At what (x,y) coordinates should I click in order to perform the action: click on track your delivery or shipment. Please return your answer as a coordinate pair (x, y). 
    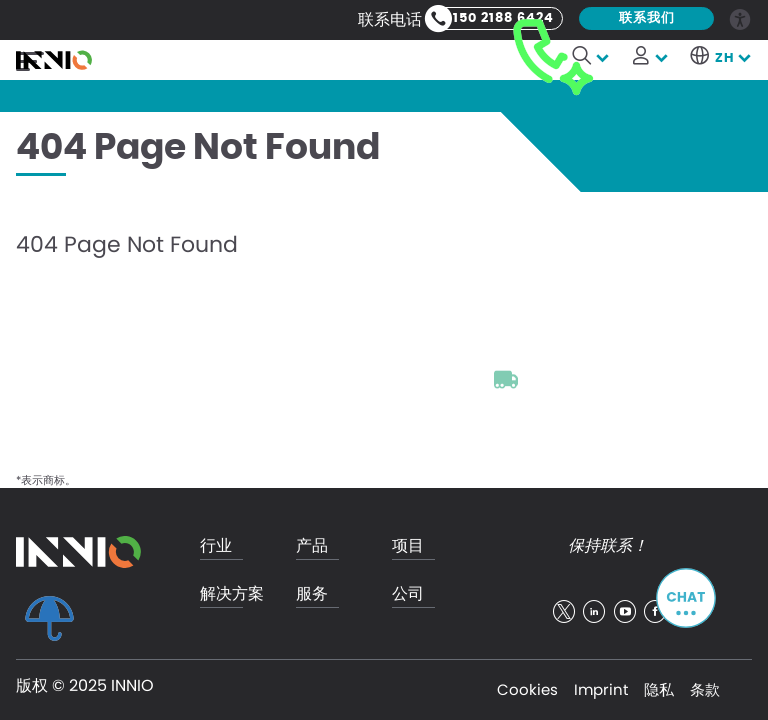
    Looking at the image, I should click on (506, 379).